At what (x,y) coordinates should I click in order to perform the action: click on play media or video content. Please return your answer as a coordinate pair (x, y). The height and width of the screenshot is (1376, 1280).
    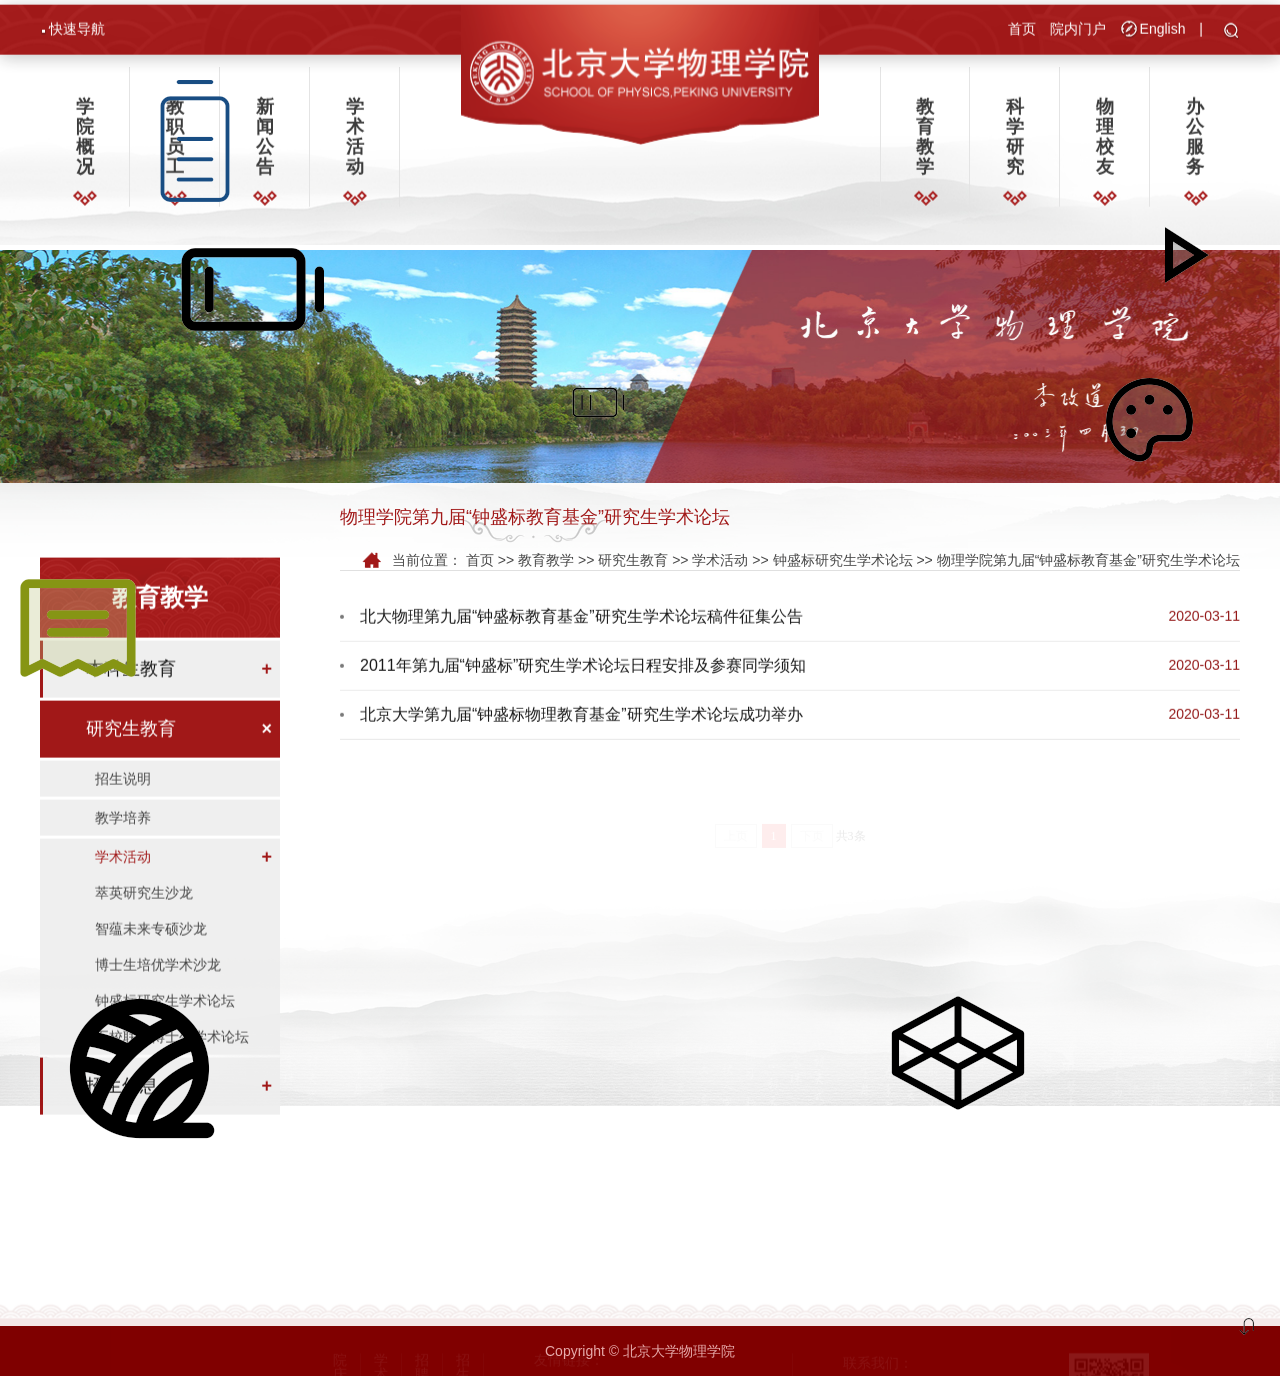
    Looking at the image, I should click on (1181, 255).